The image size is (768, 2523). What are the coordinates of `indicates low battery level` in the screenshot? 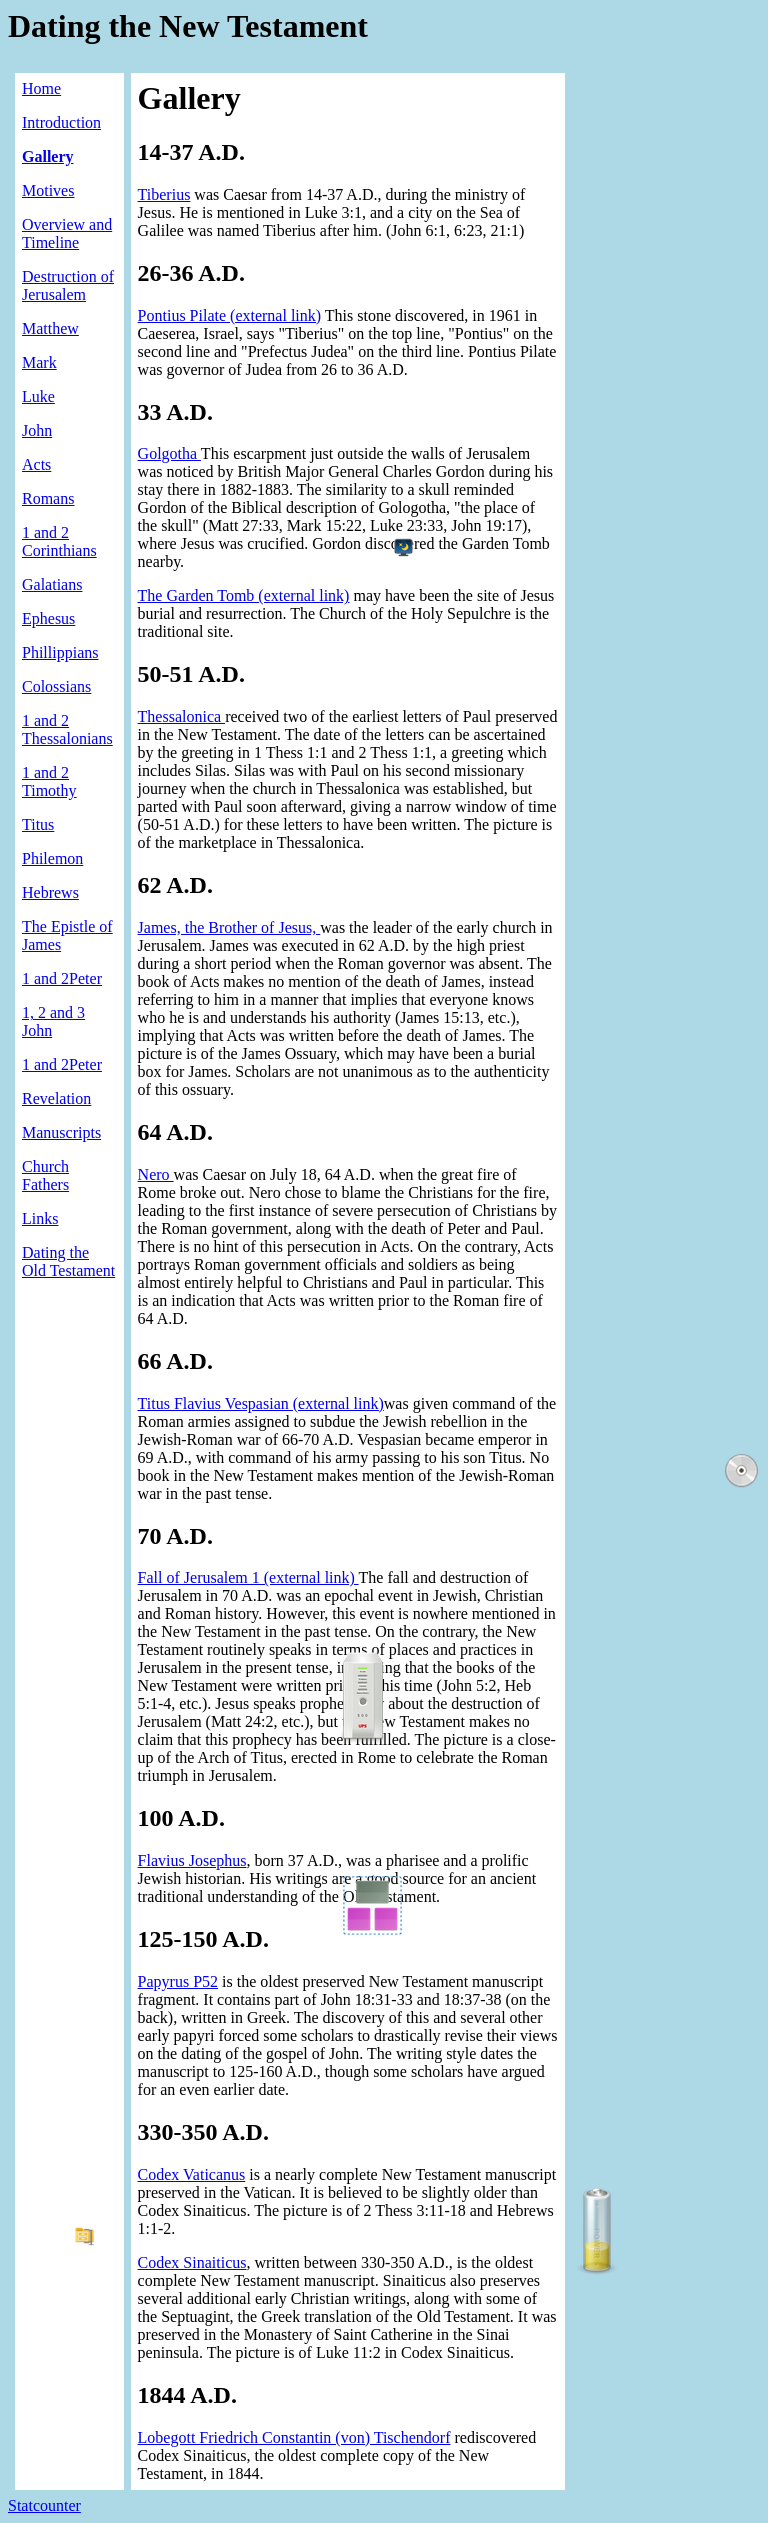 It's located at (597, 2232).